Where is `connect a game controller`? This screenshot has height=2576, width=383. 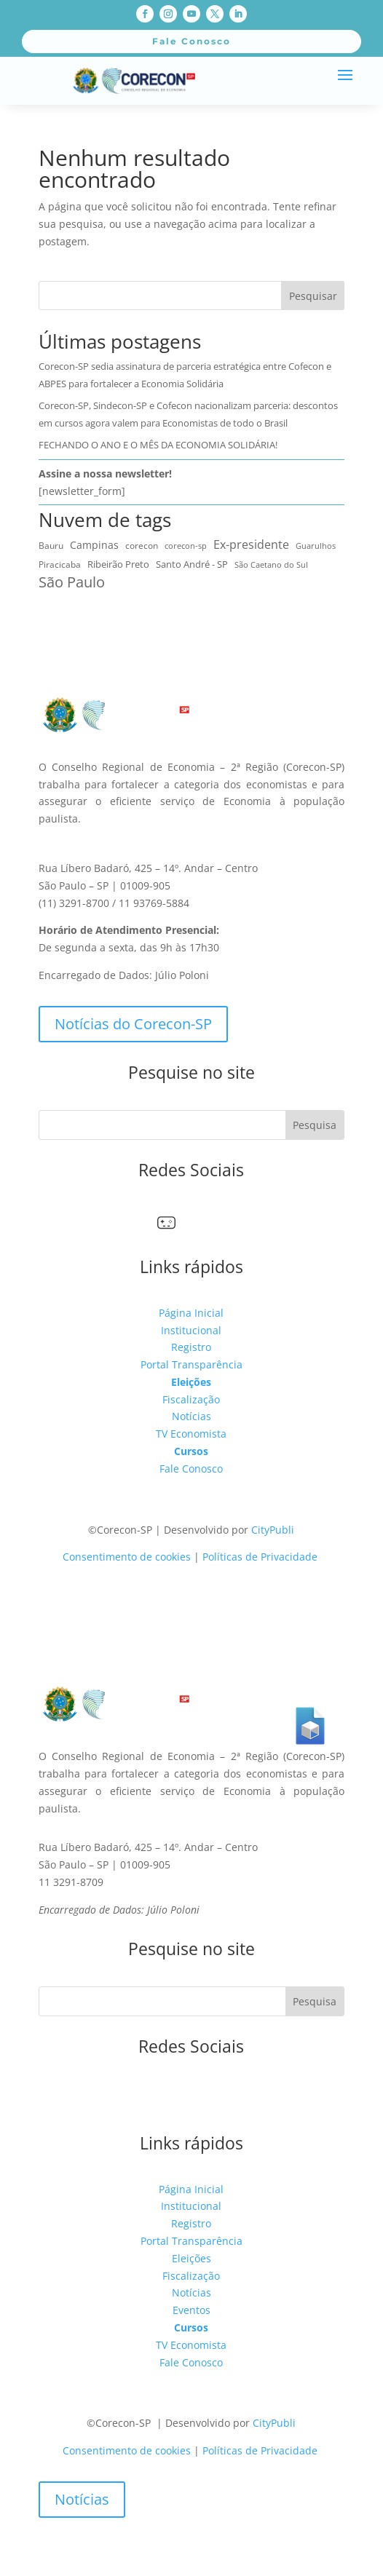
connect a game controller is located at coordinates (166, 1223).